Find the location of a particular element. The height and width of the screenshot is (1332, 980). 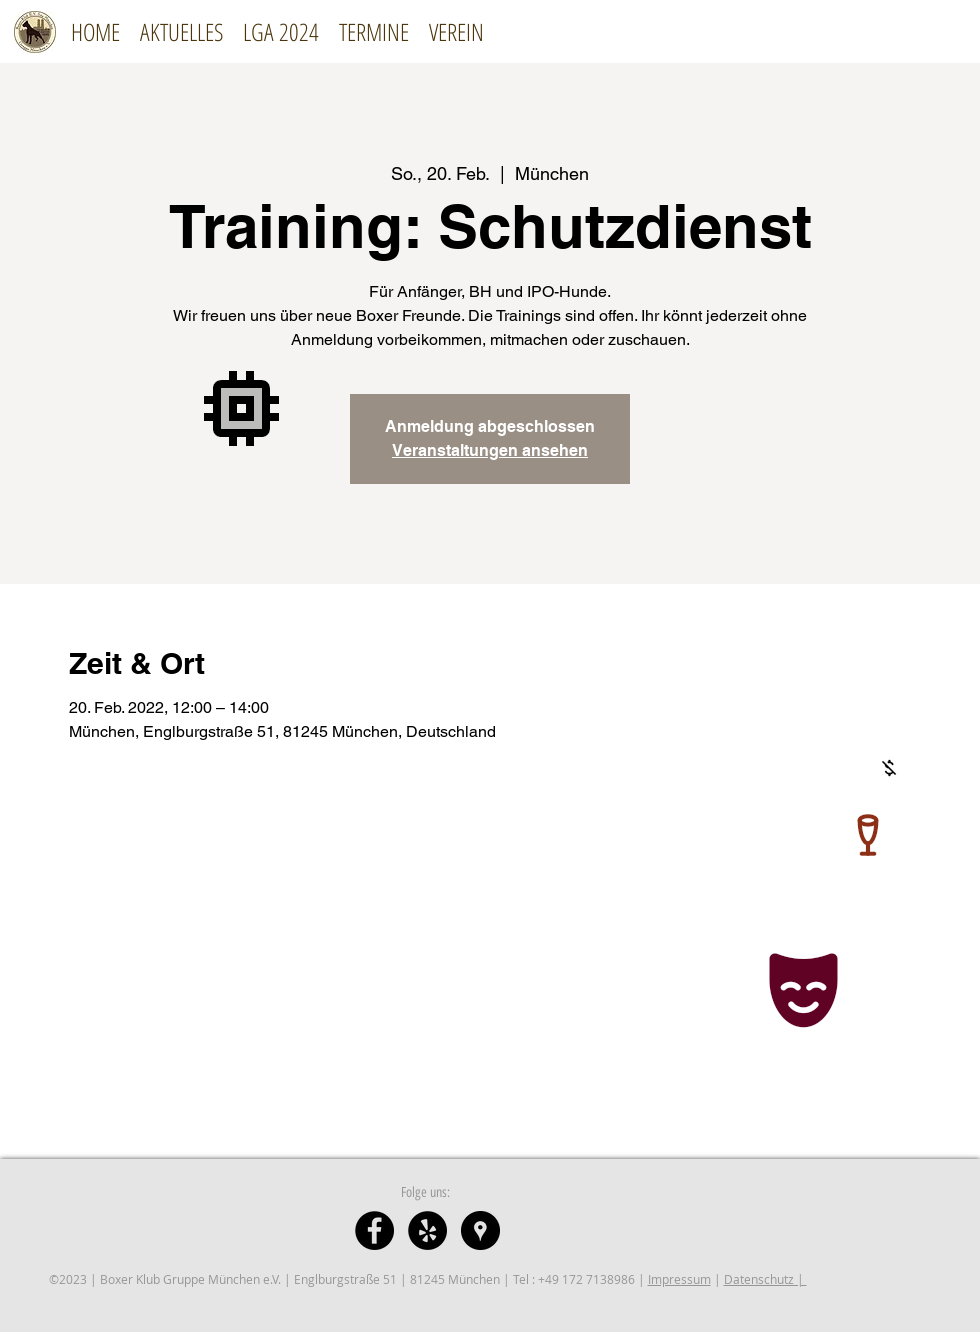

view device memory or RAM usage is located at coordinates (241, 408).